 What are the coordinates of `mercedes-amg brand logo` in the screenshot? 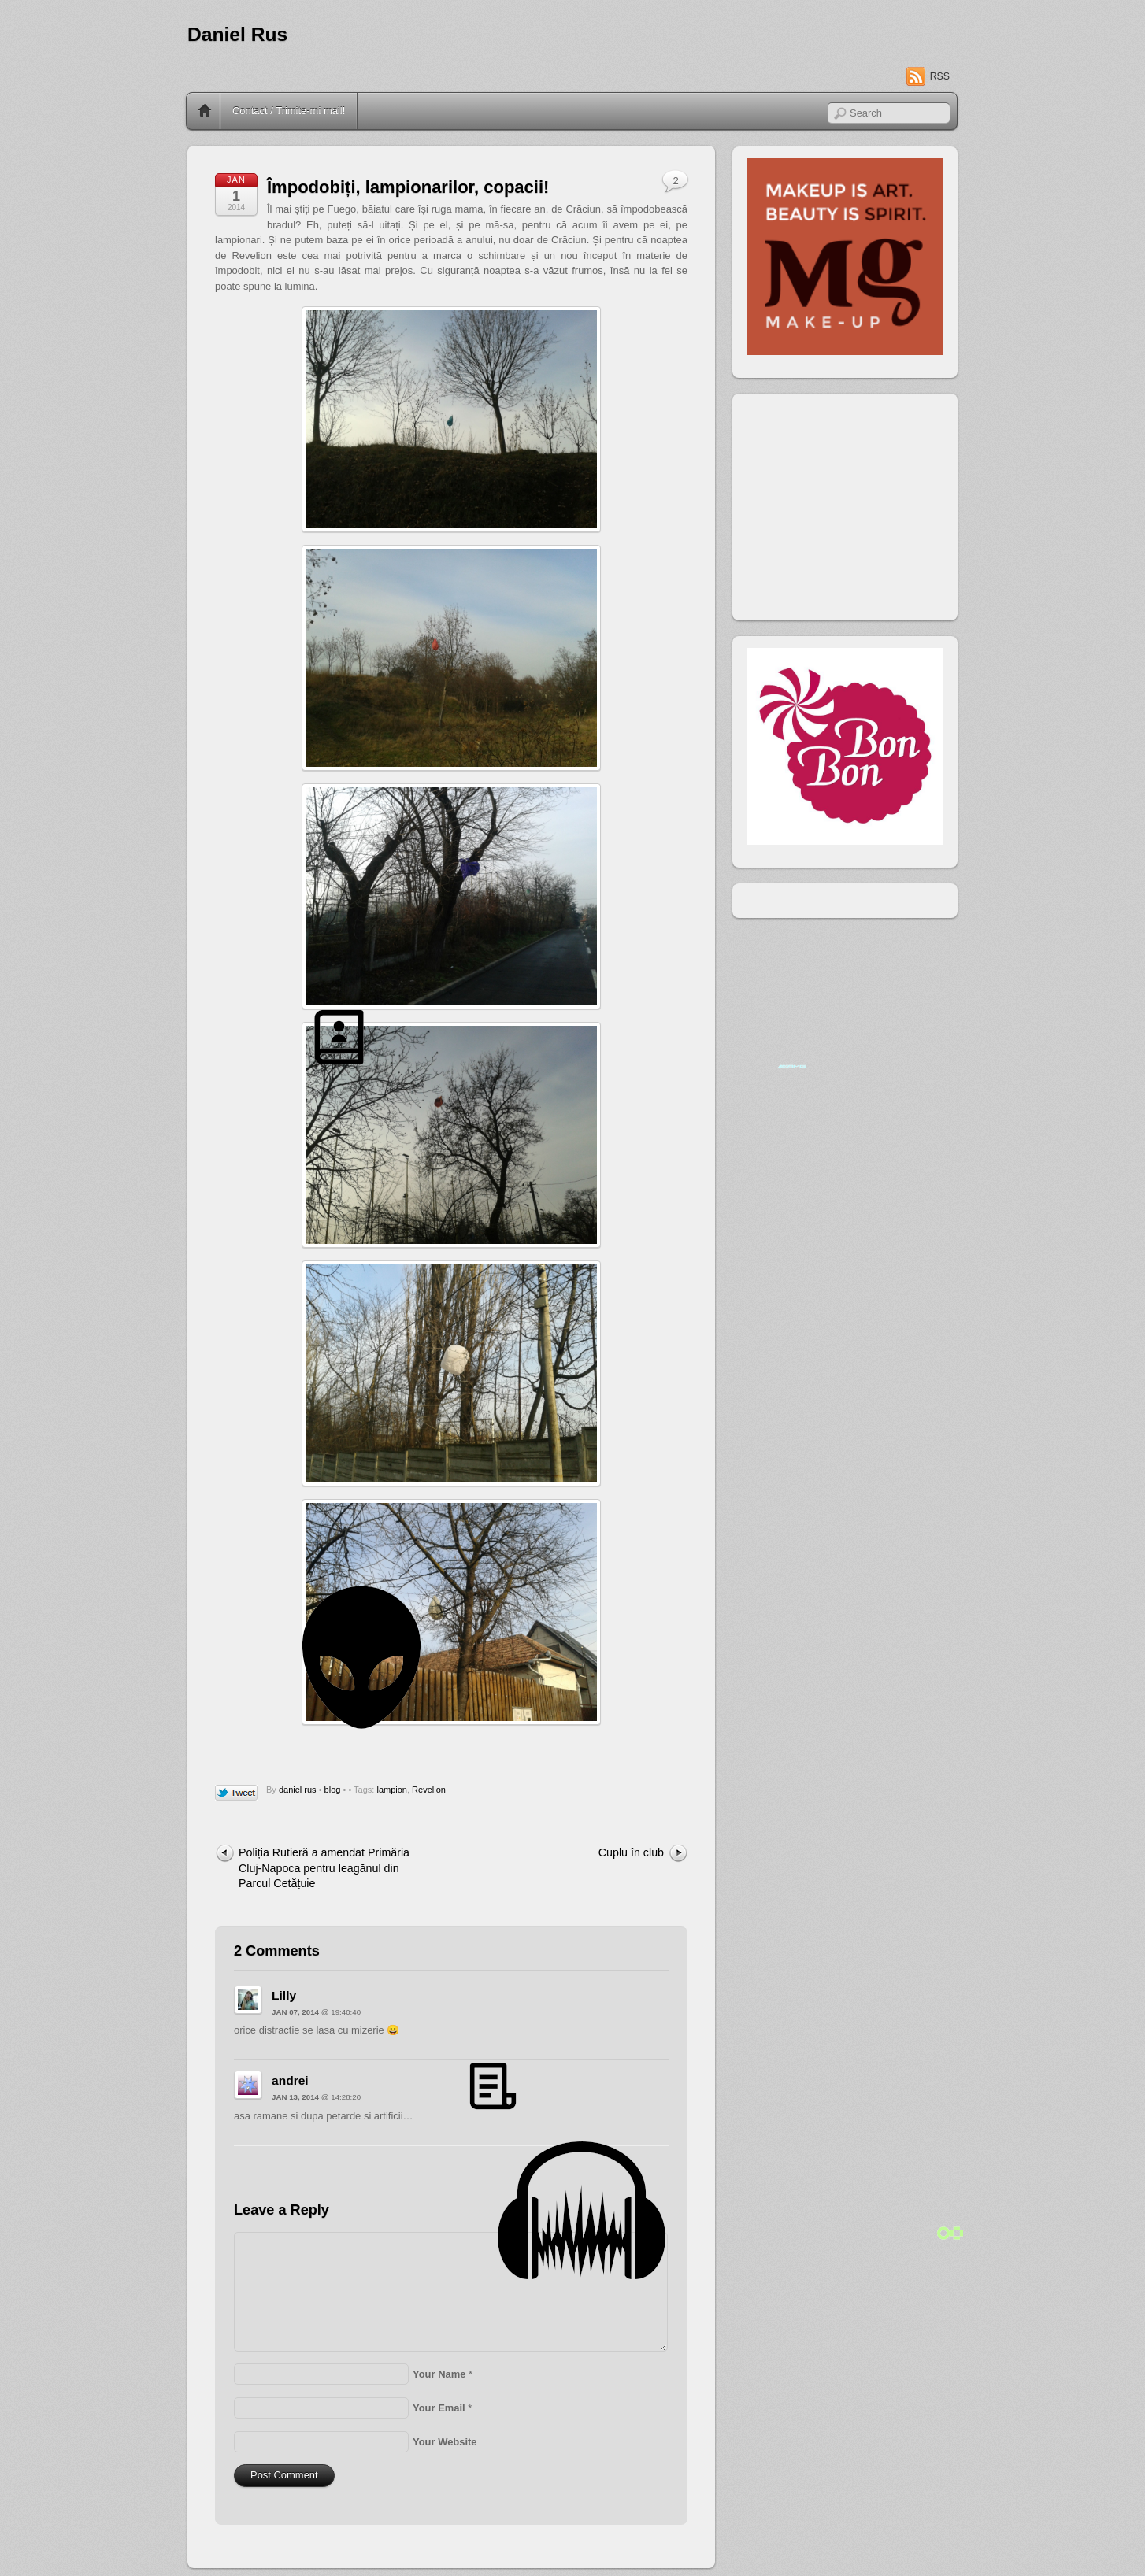 It's located at (791, 1066).